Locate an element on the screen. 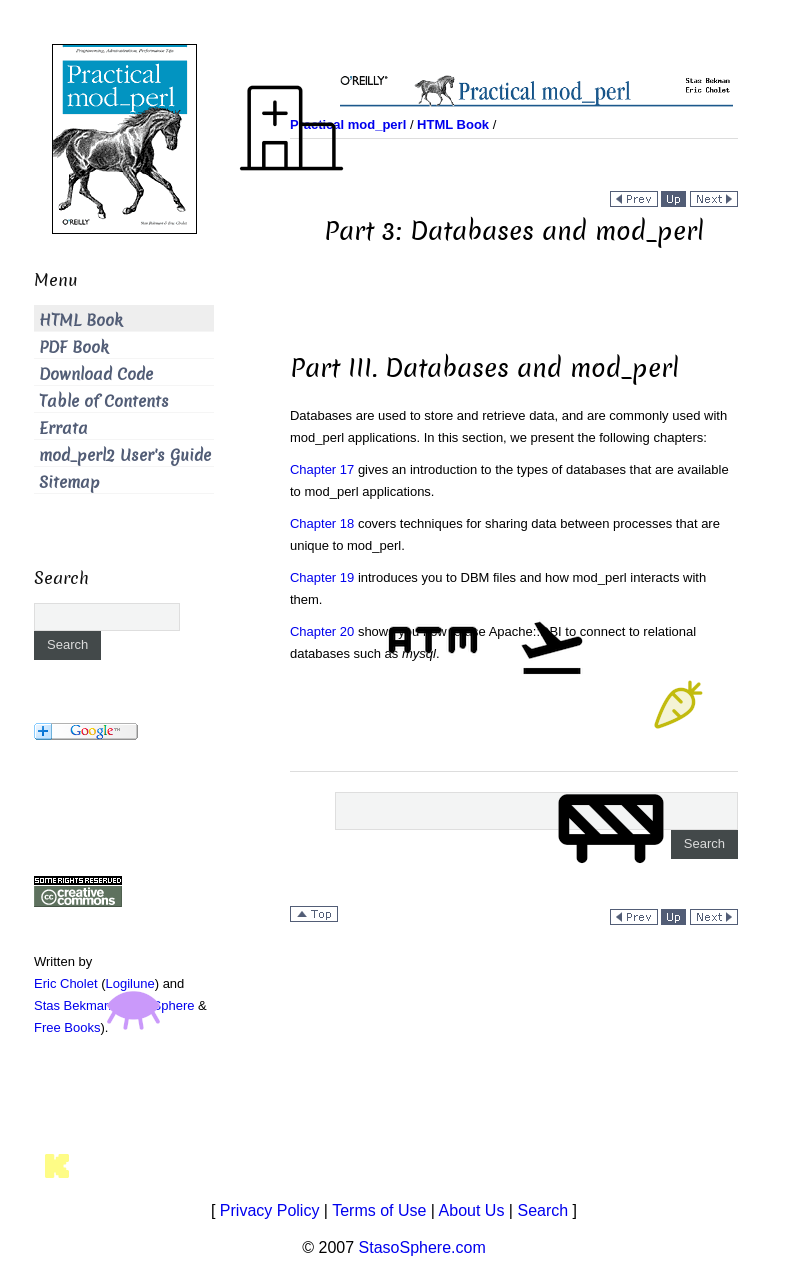 This screenshot has height=1274, width=788. hide password or sensitive content is located at coordinates (133, 1011).